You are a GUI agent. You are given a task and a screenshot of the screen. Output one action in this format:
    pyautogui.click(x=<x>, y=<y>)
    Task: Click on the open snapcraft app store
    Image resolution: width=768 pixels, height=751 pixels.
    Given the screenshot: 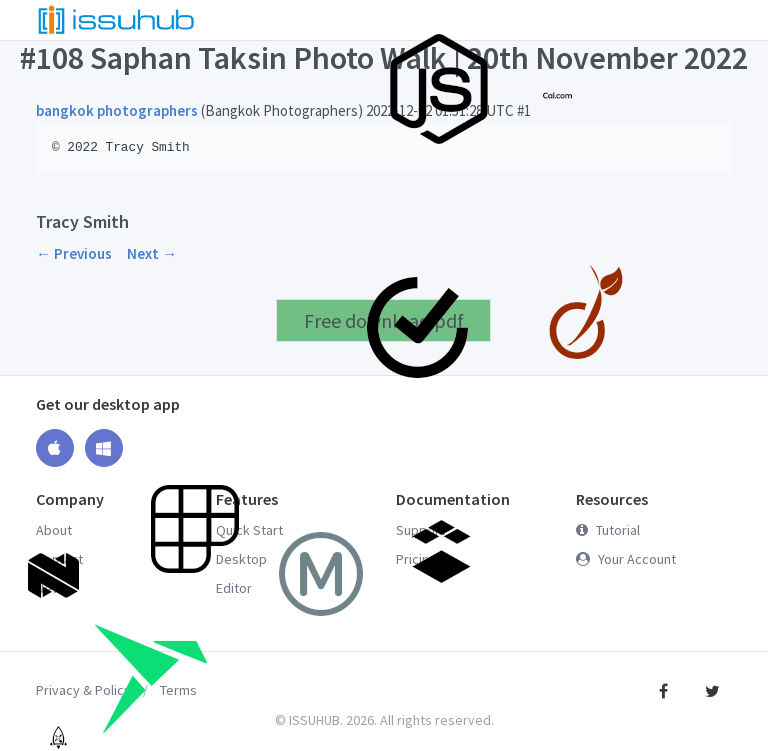 What is the action you would take?
    pyautogui.click(x=151, y=679)
    